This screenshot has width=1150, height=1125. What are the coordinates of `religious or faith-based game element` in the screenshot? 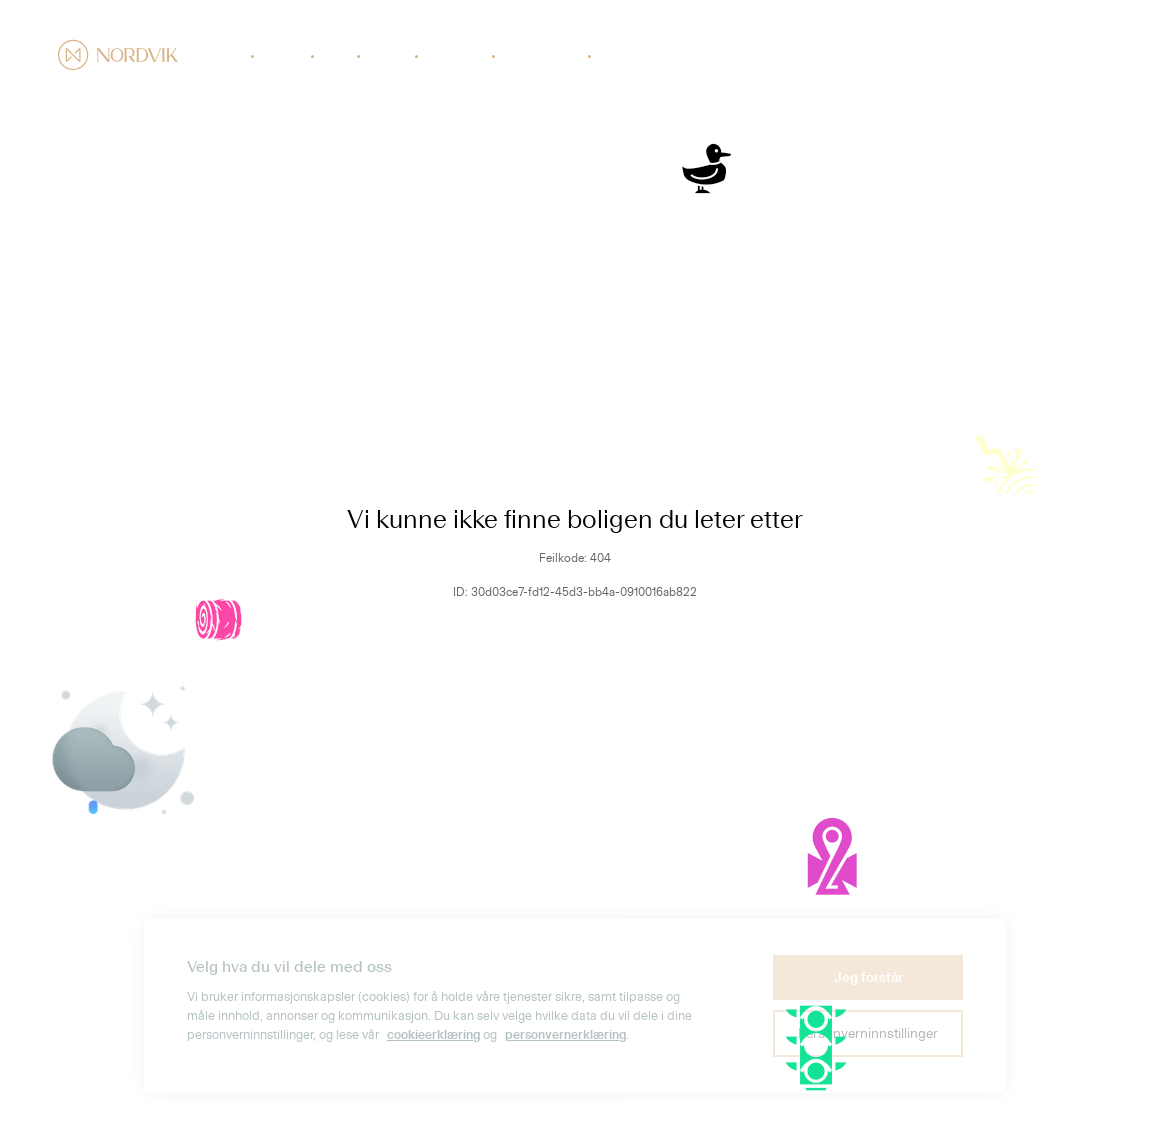 It's located at (832, 856).